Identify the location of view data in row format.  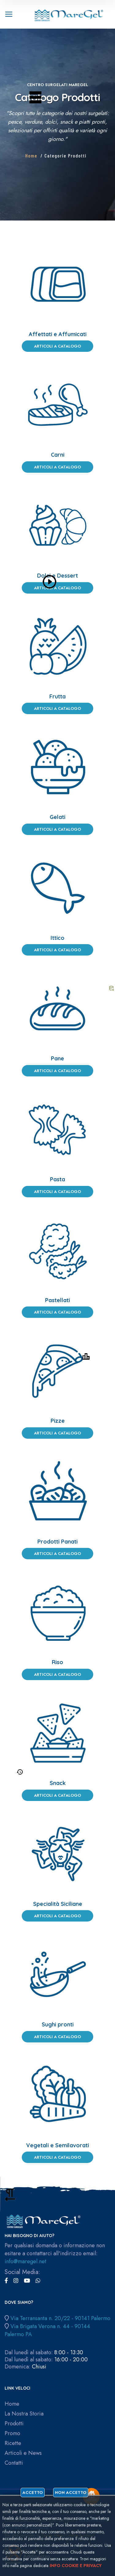
(35, 97).